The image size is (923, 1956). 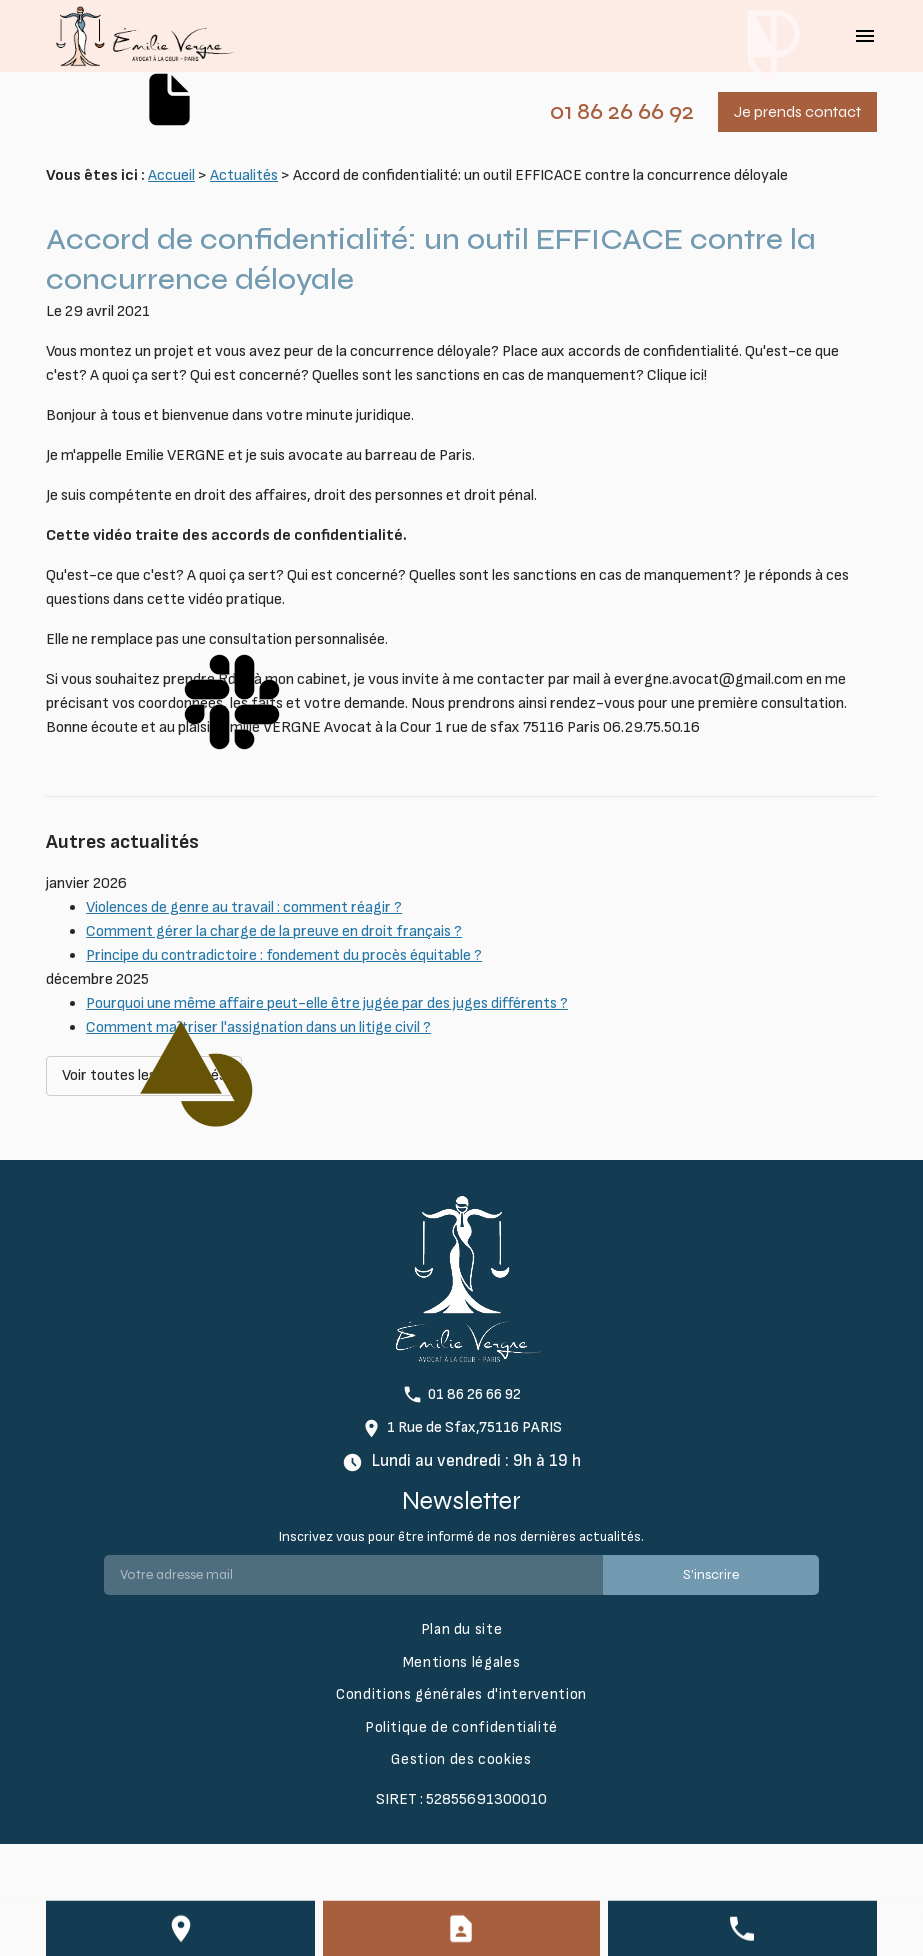 What do you see at coordinates (169, 99) in the screenshot?
I see `view document or file` at bounding box center [169, 99].